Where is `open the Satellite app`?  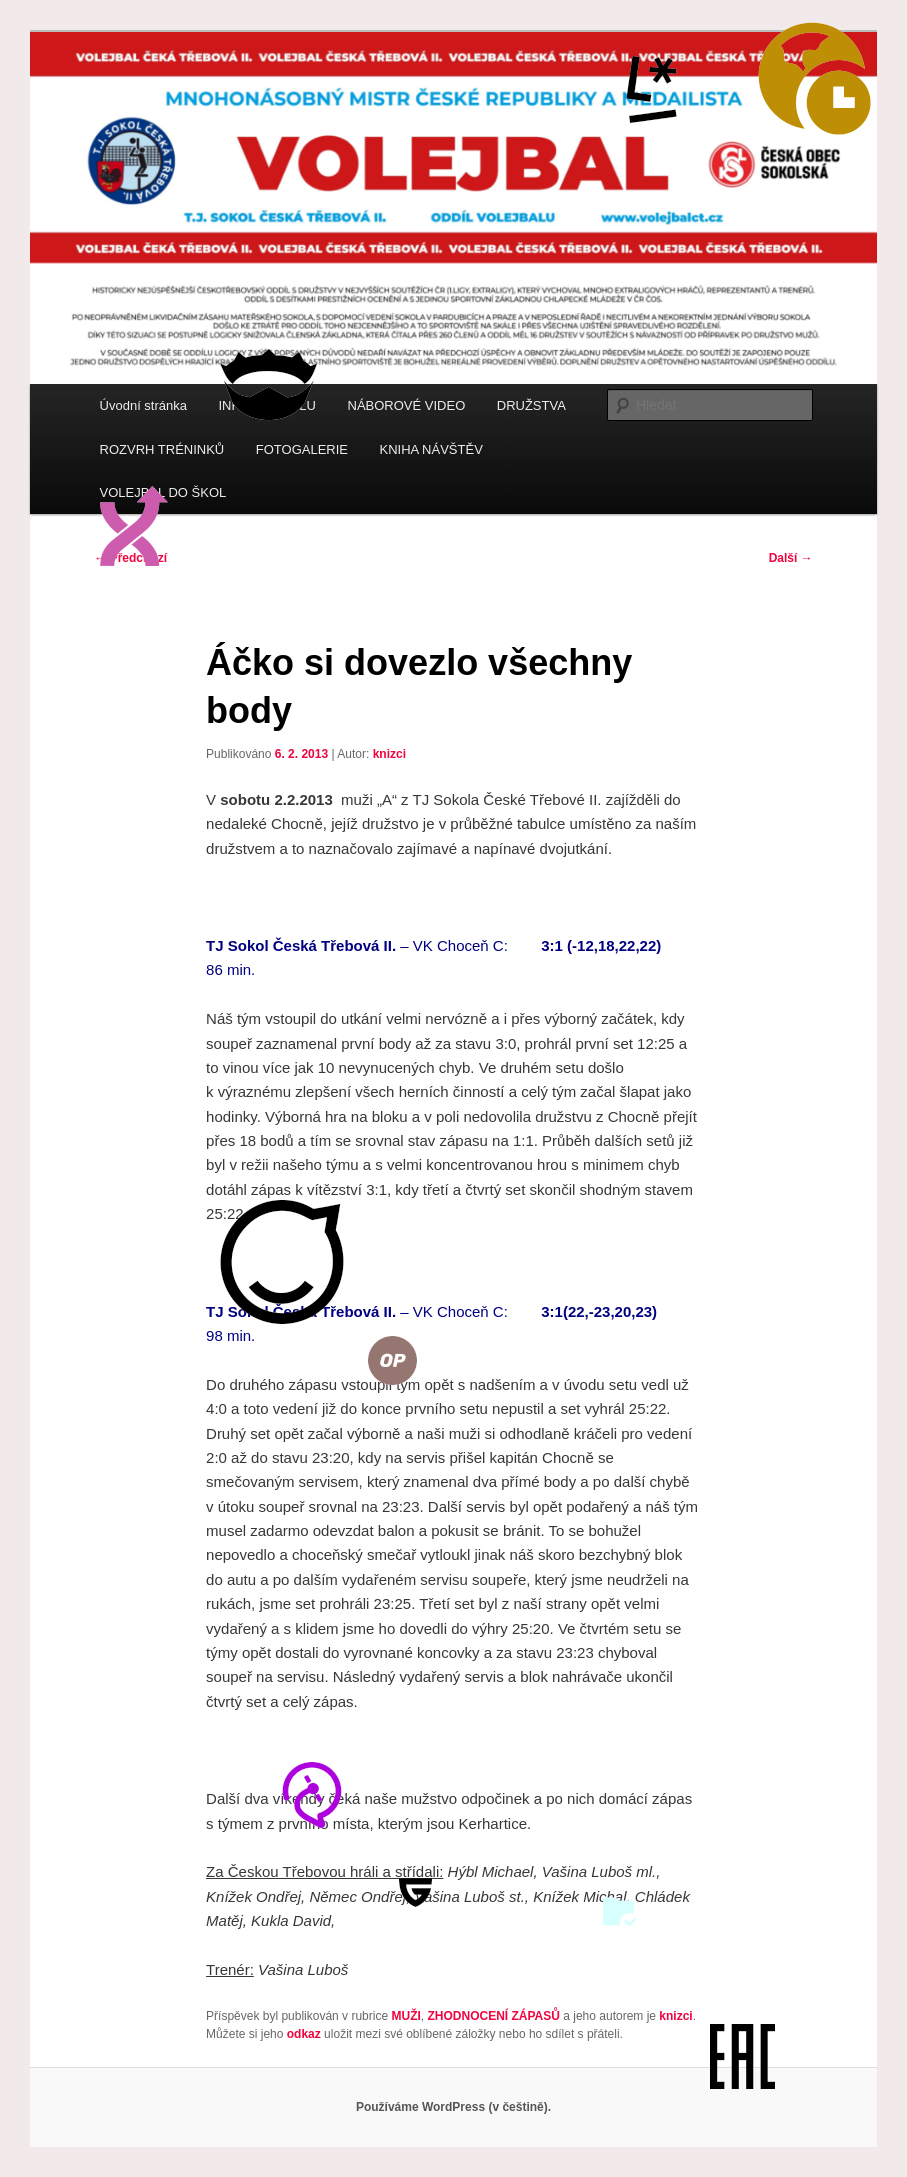
open the Satellite app is located at coordinates (312, 1795).